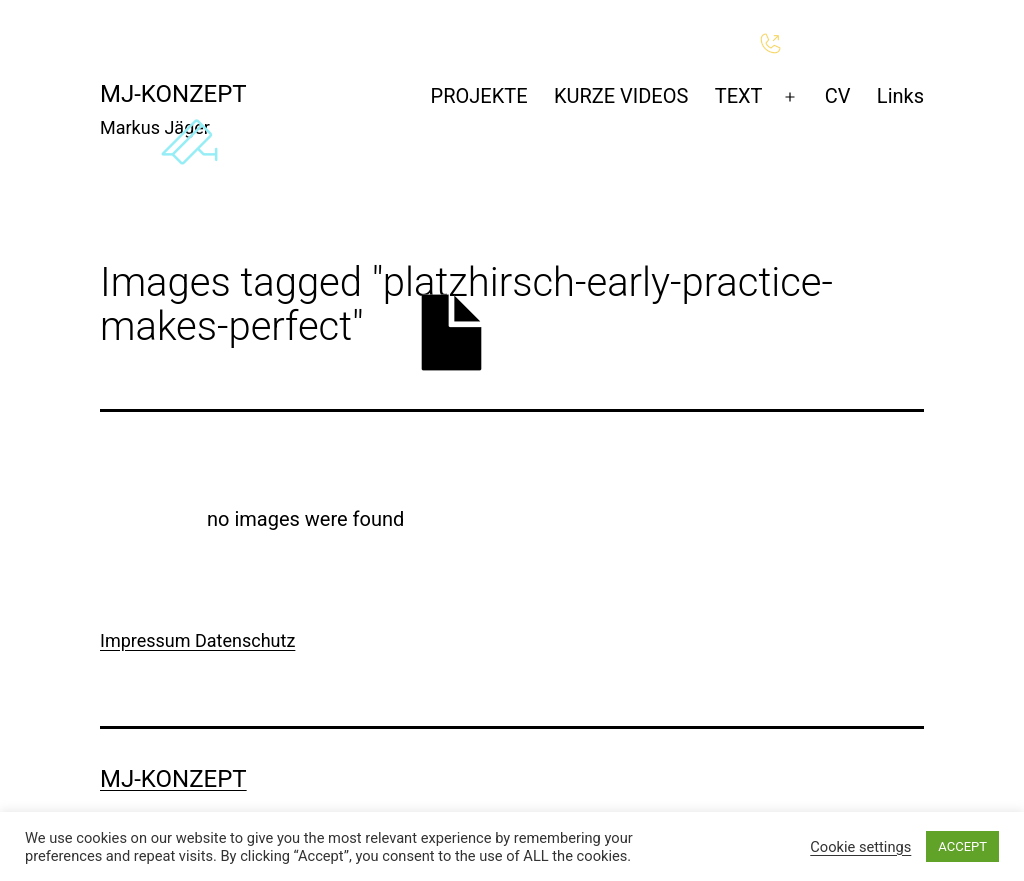 The image size is (1024, 881). Describe the element at coordinates (451, 332) in the screenshot. I see `view document details` at that location.